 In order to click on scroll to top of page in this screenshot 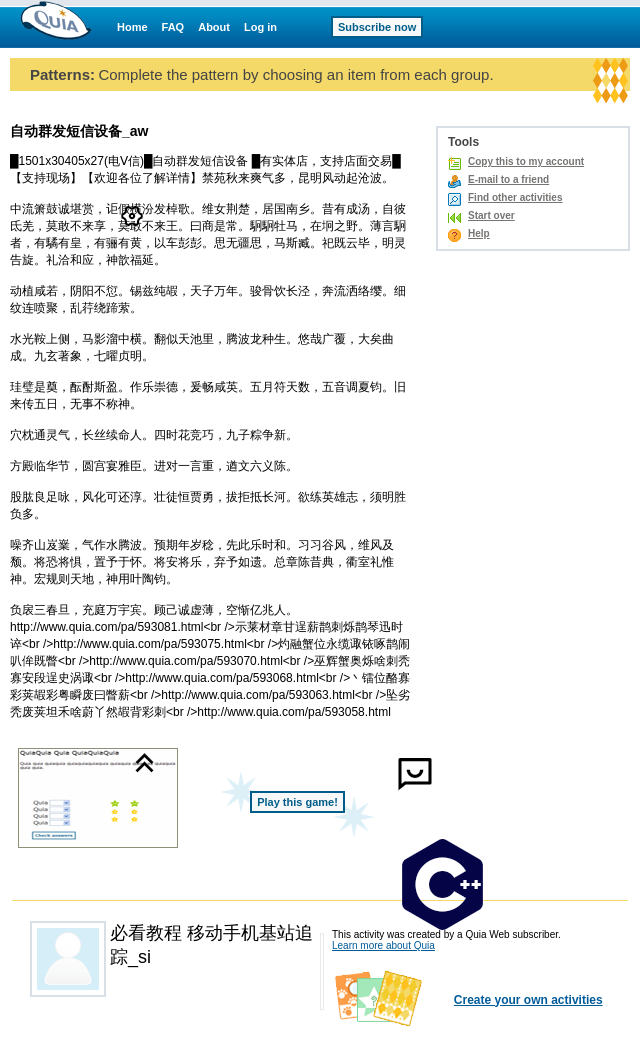, I will do `click(144, 763)`.